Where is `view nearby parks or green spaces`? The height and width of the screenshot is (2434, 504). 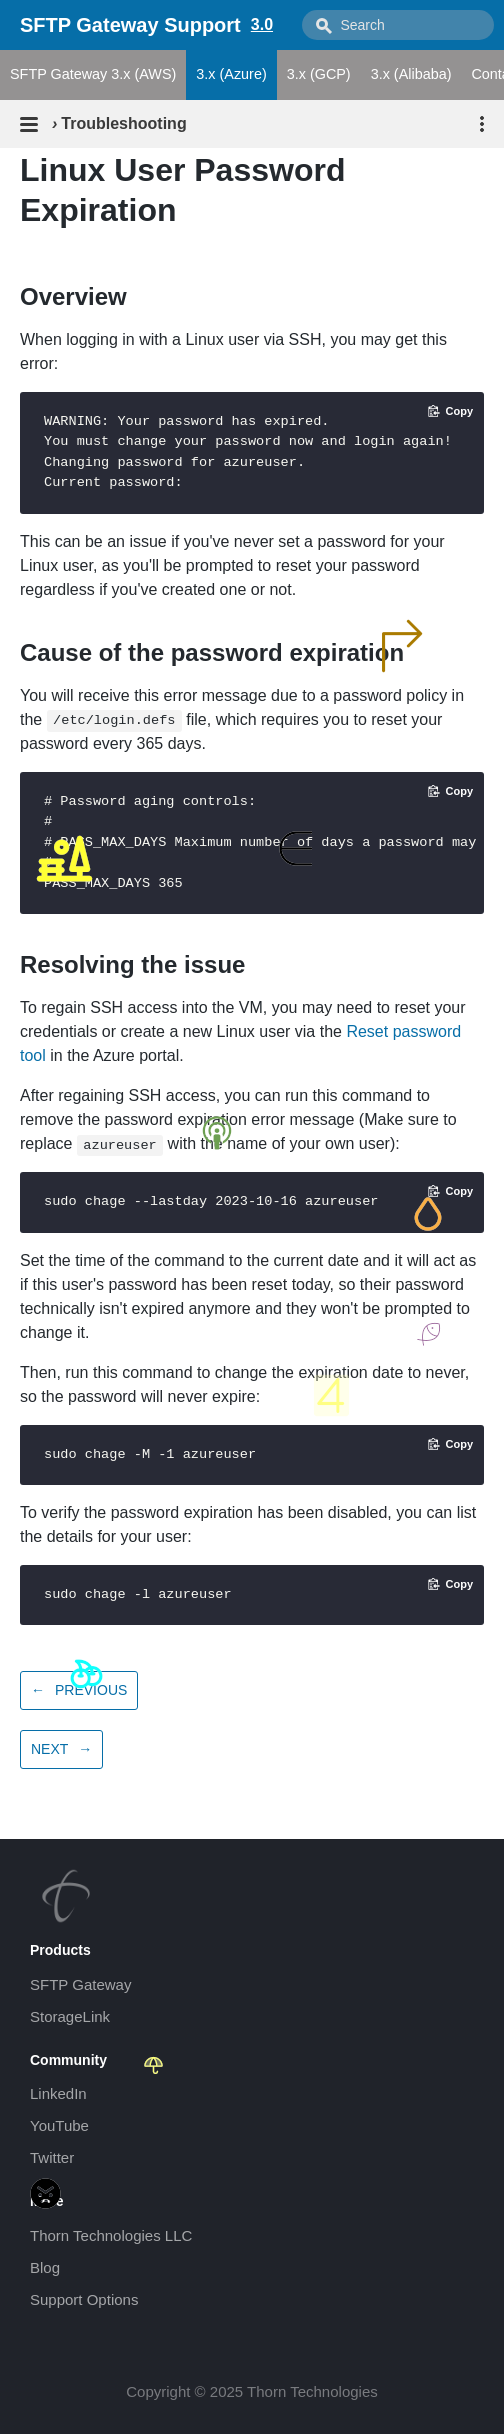
view nearby parks or green spaces is located at coordinates (64, 861).